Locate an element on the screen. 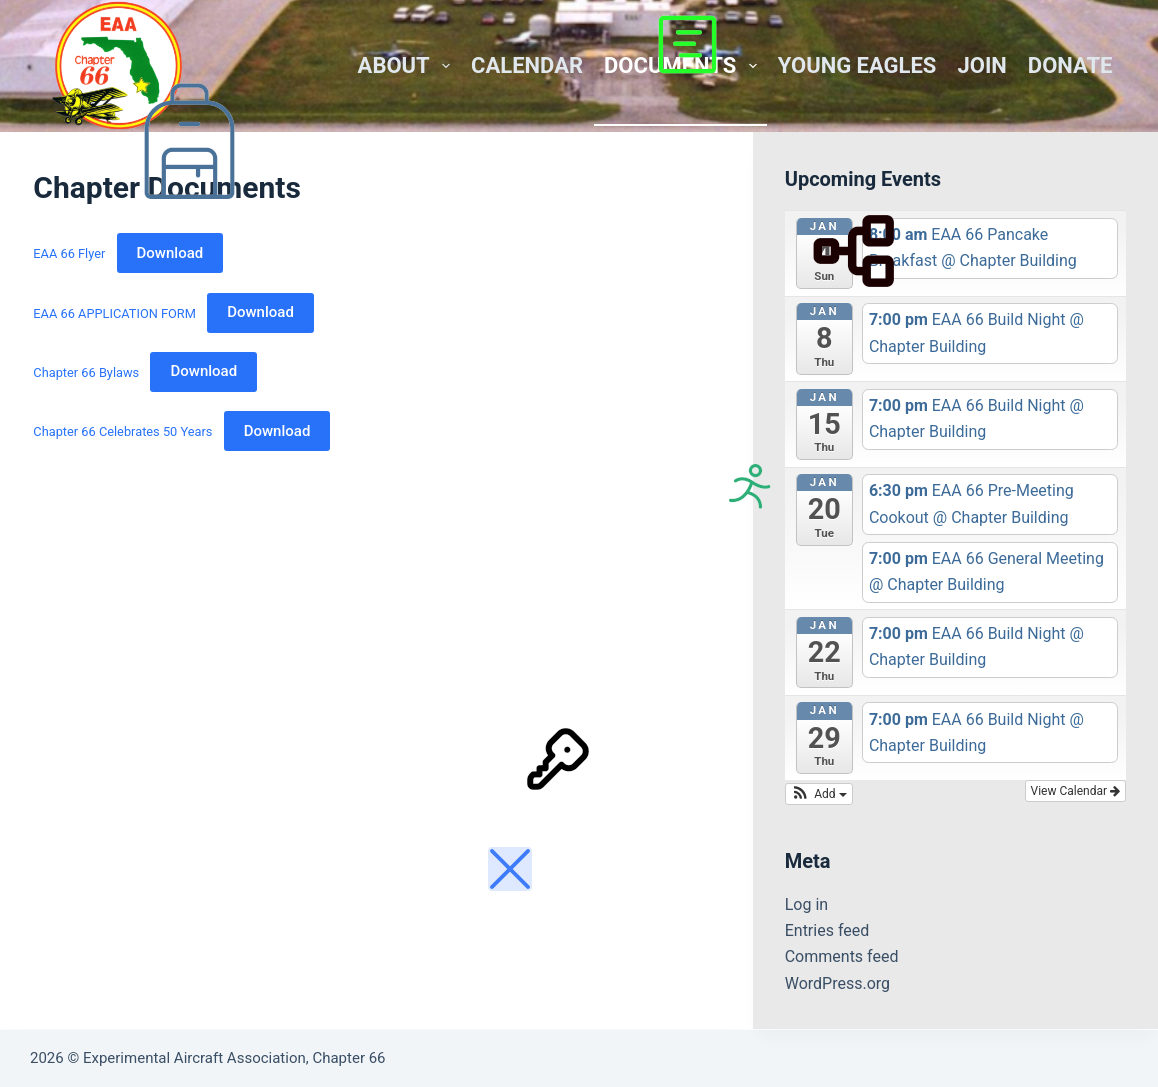  close the current window or dialog is located at coordinates (510, 869).